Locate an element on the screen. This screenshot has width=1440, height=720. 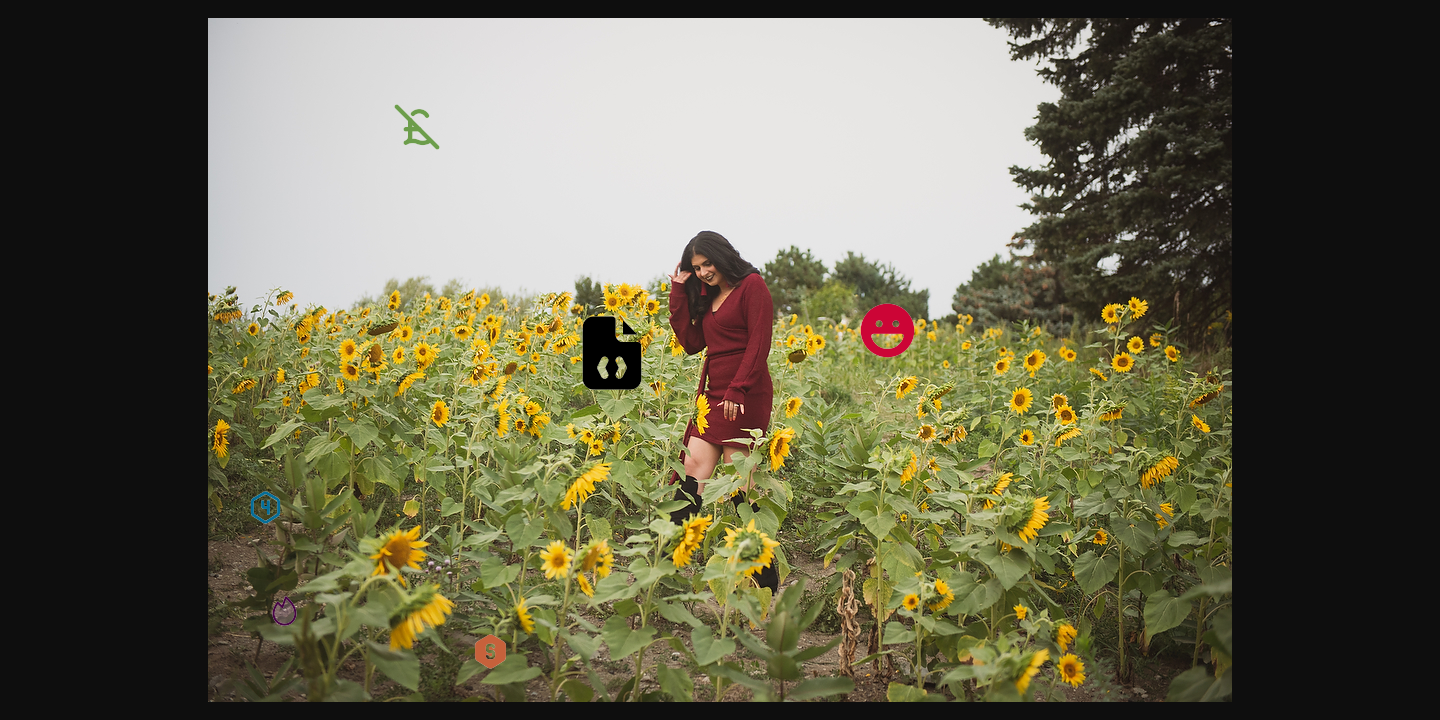
view source code file is located at coordinates (612, 353).